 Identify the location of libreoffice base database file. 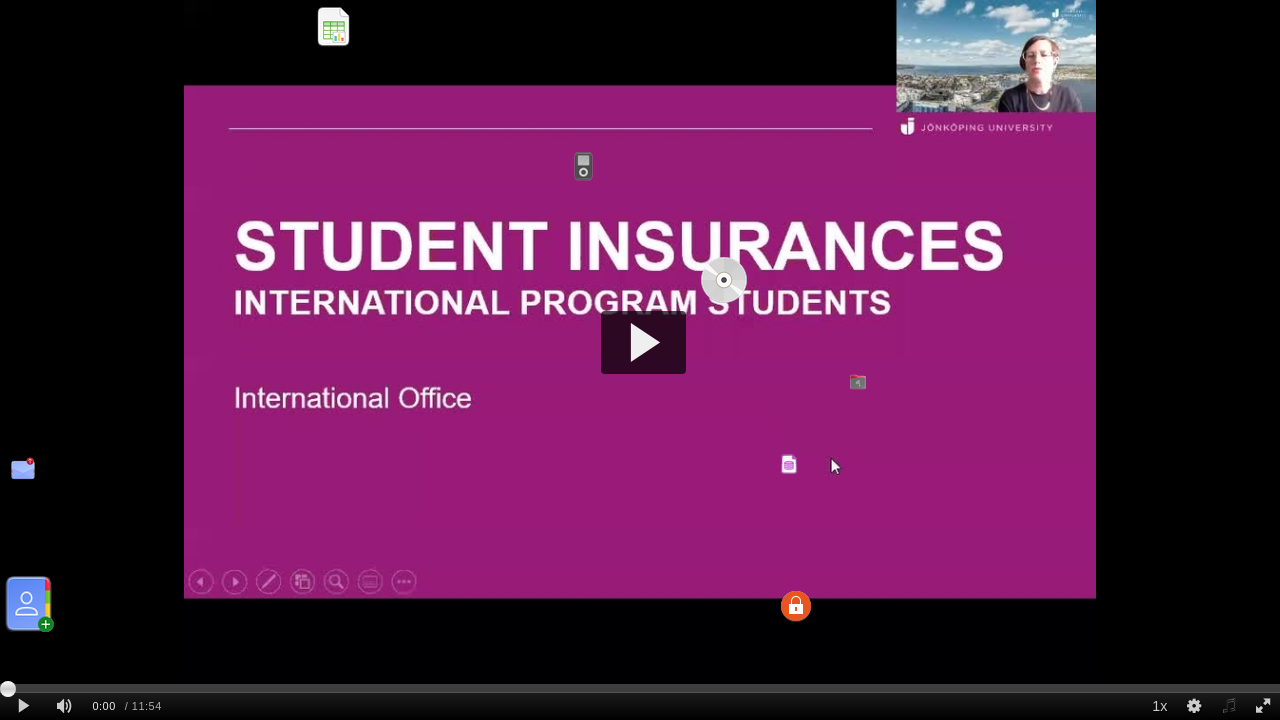
(789, 464).